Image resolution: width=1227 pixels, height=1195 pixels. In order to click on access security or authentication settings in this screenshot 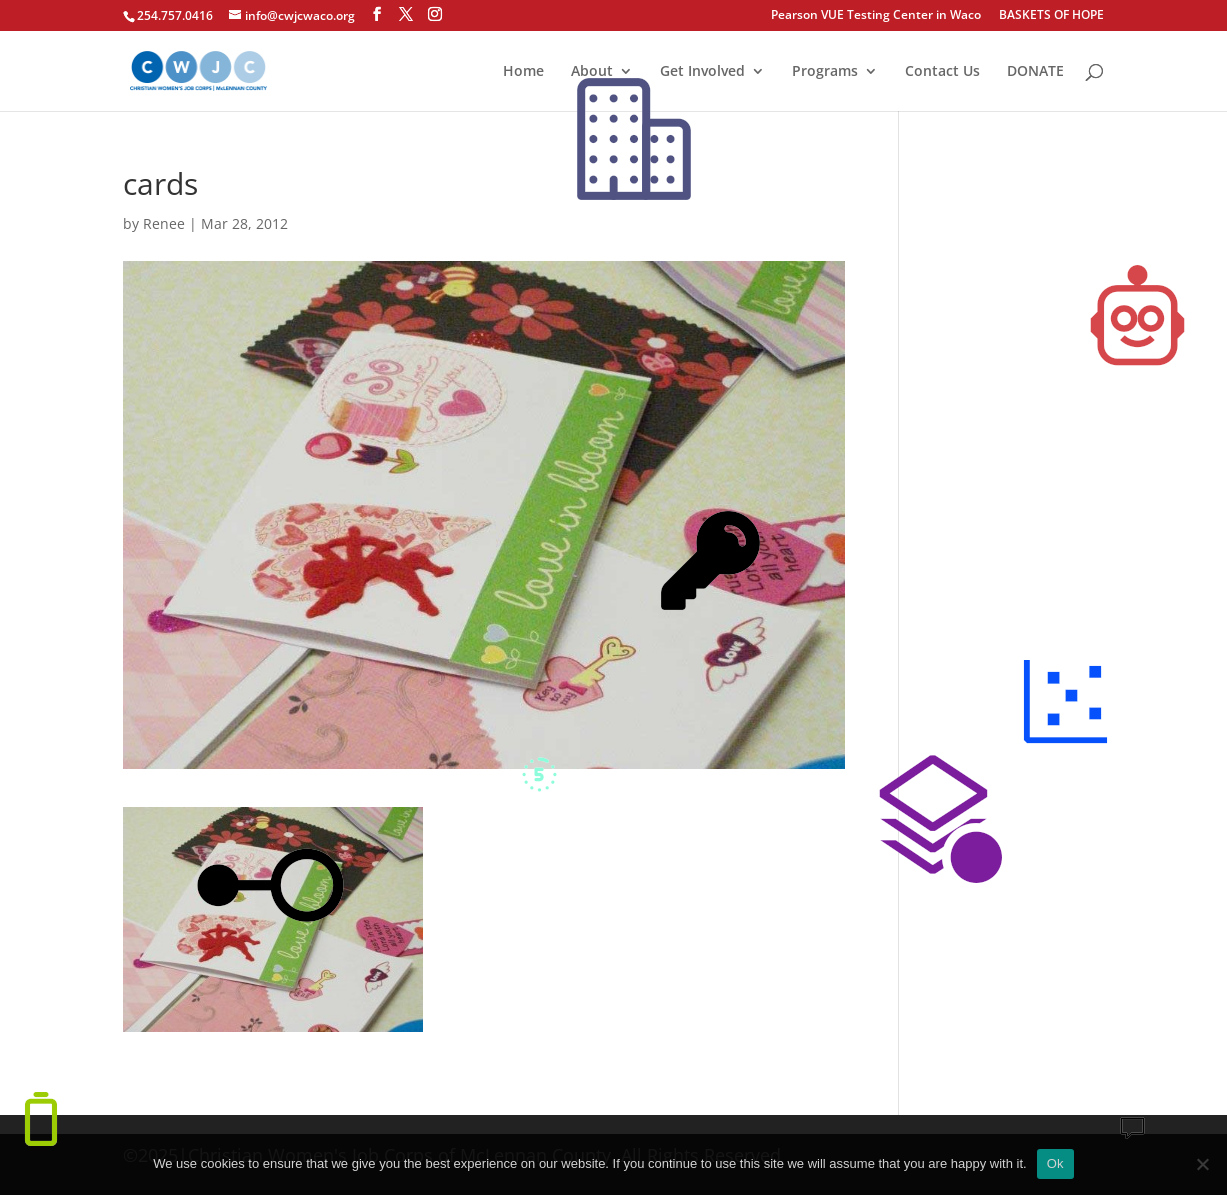, I will do `click(710, 560)`.